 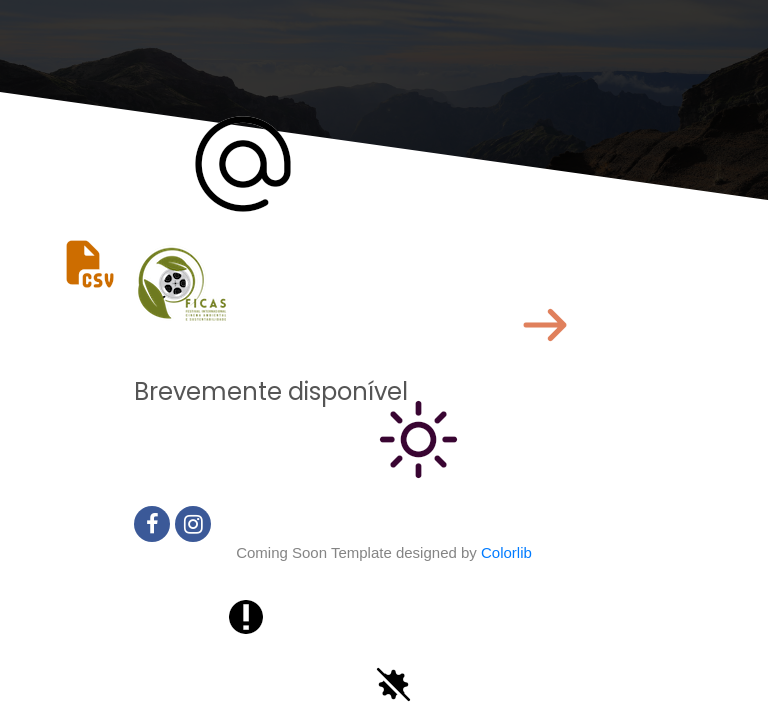 I want to click on indicates virus-free or no threats detected, so click(x=393, y=684).